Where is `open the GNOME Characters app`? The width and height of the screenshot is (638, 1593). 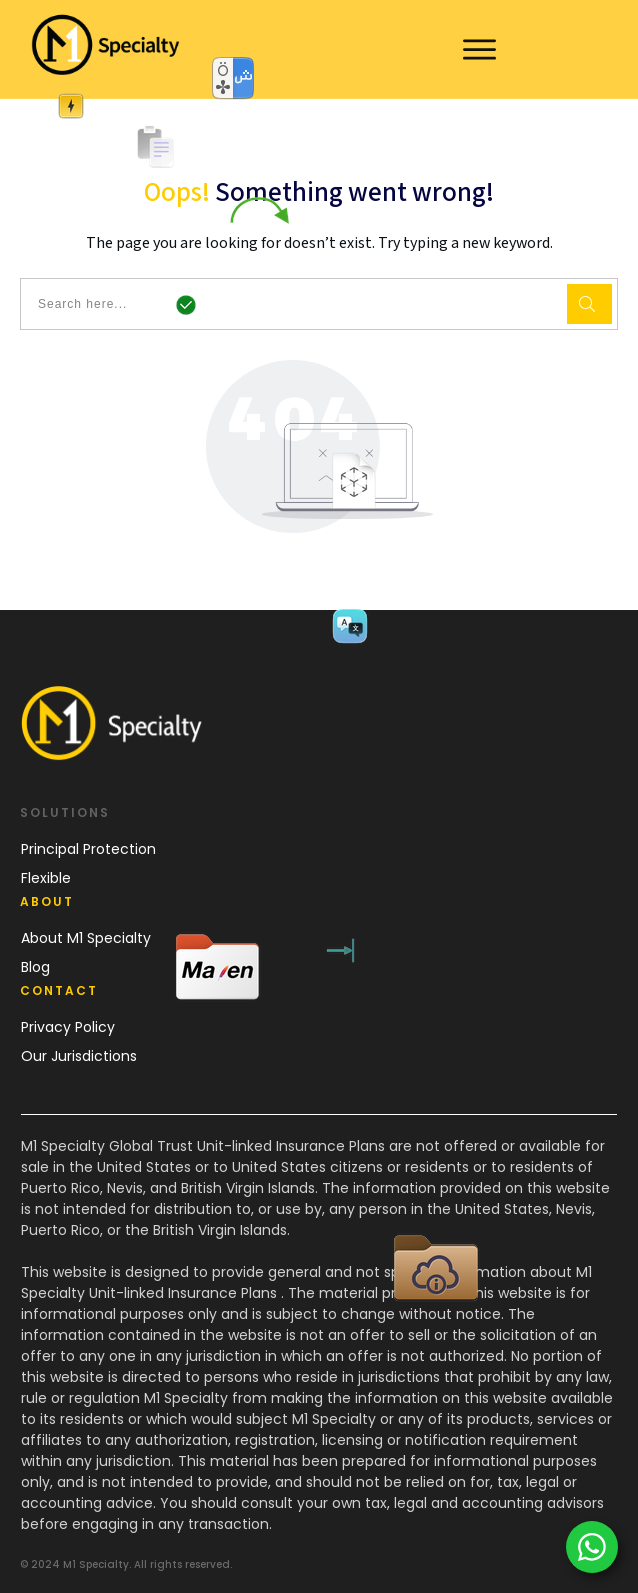
open the GNOME Characters app is located at coordinates (233, 78).